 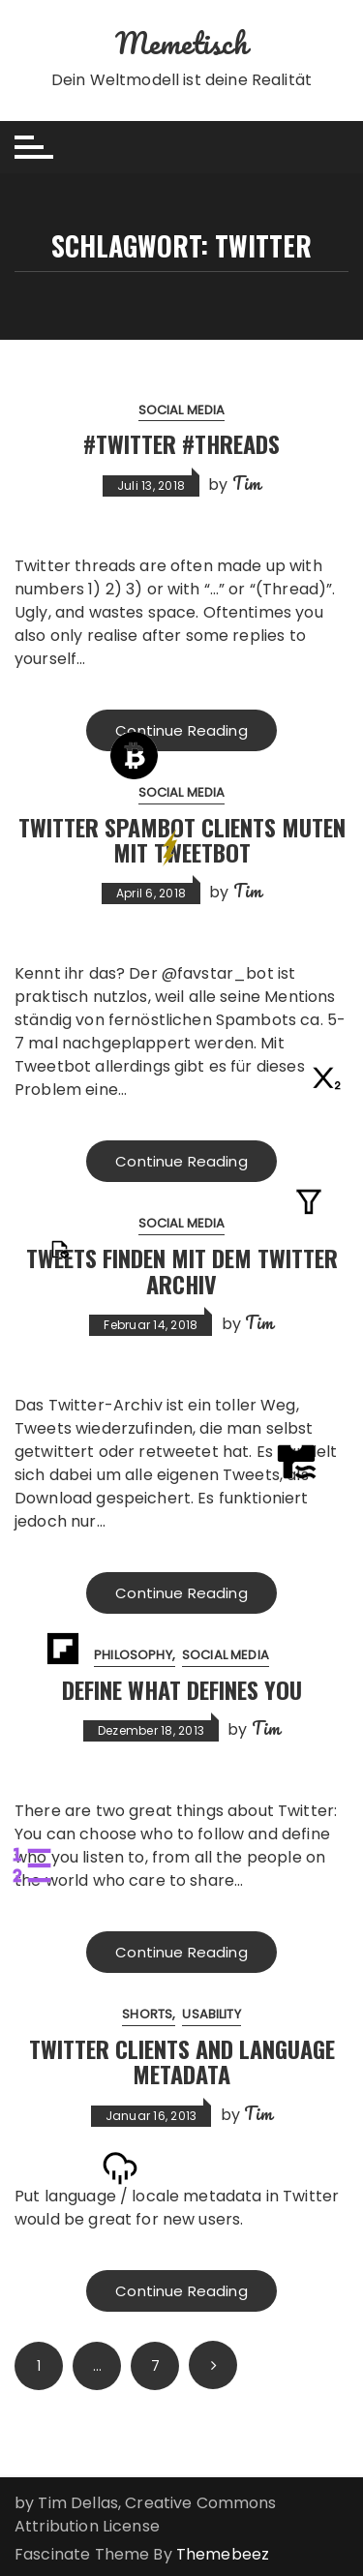 I want to click on view verified contract document, so click(x=59, y=1249).